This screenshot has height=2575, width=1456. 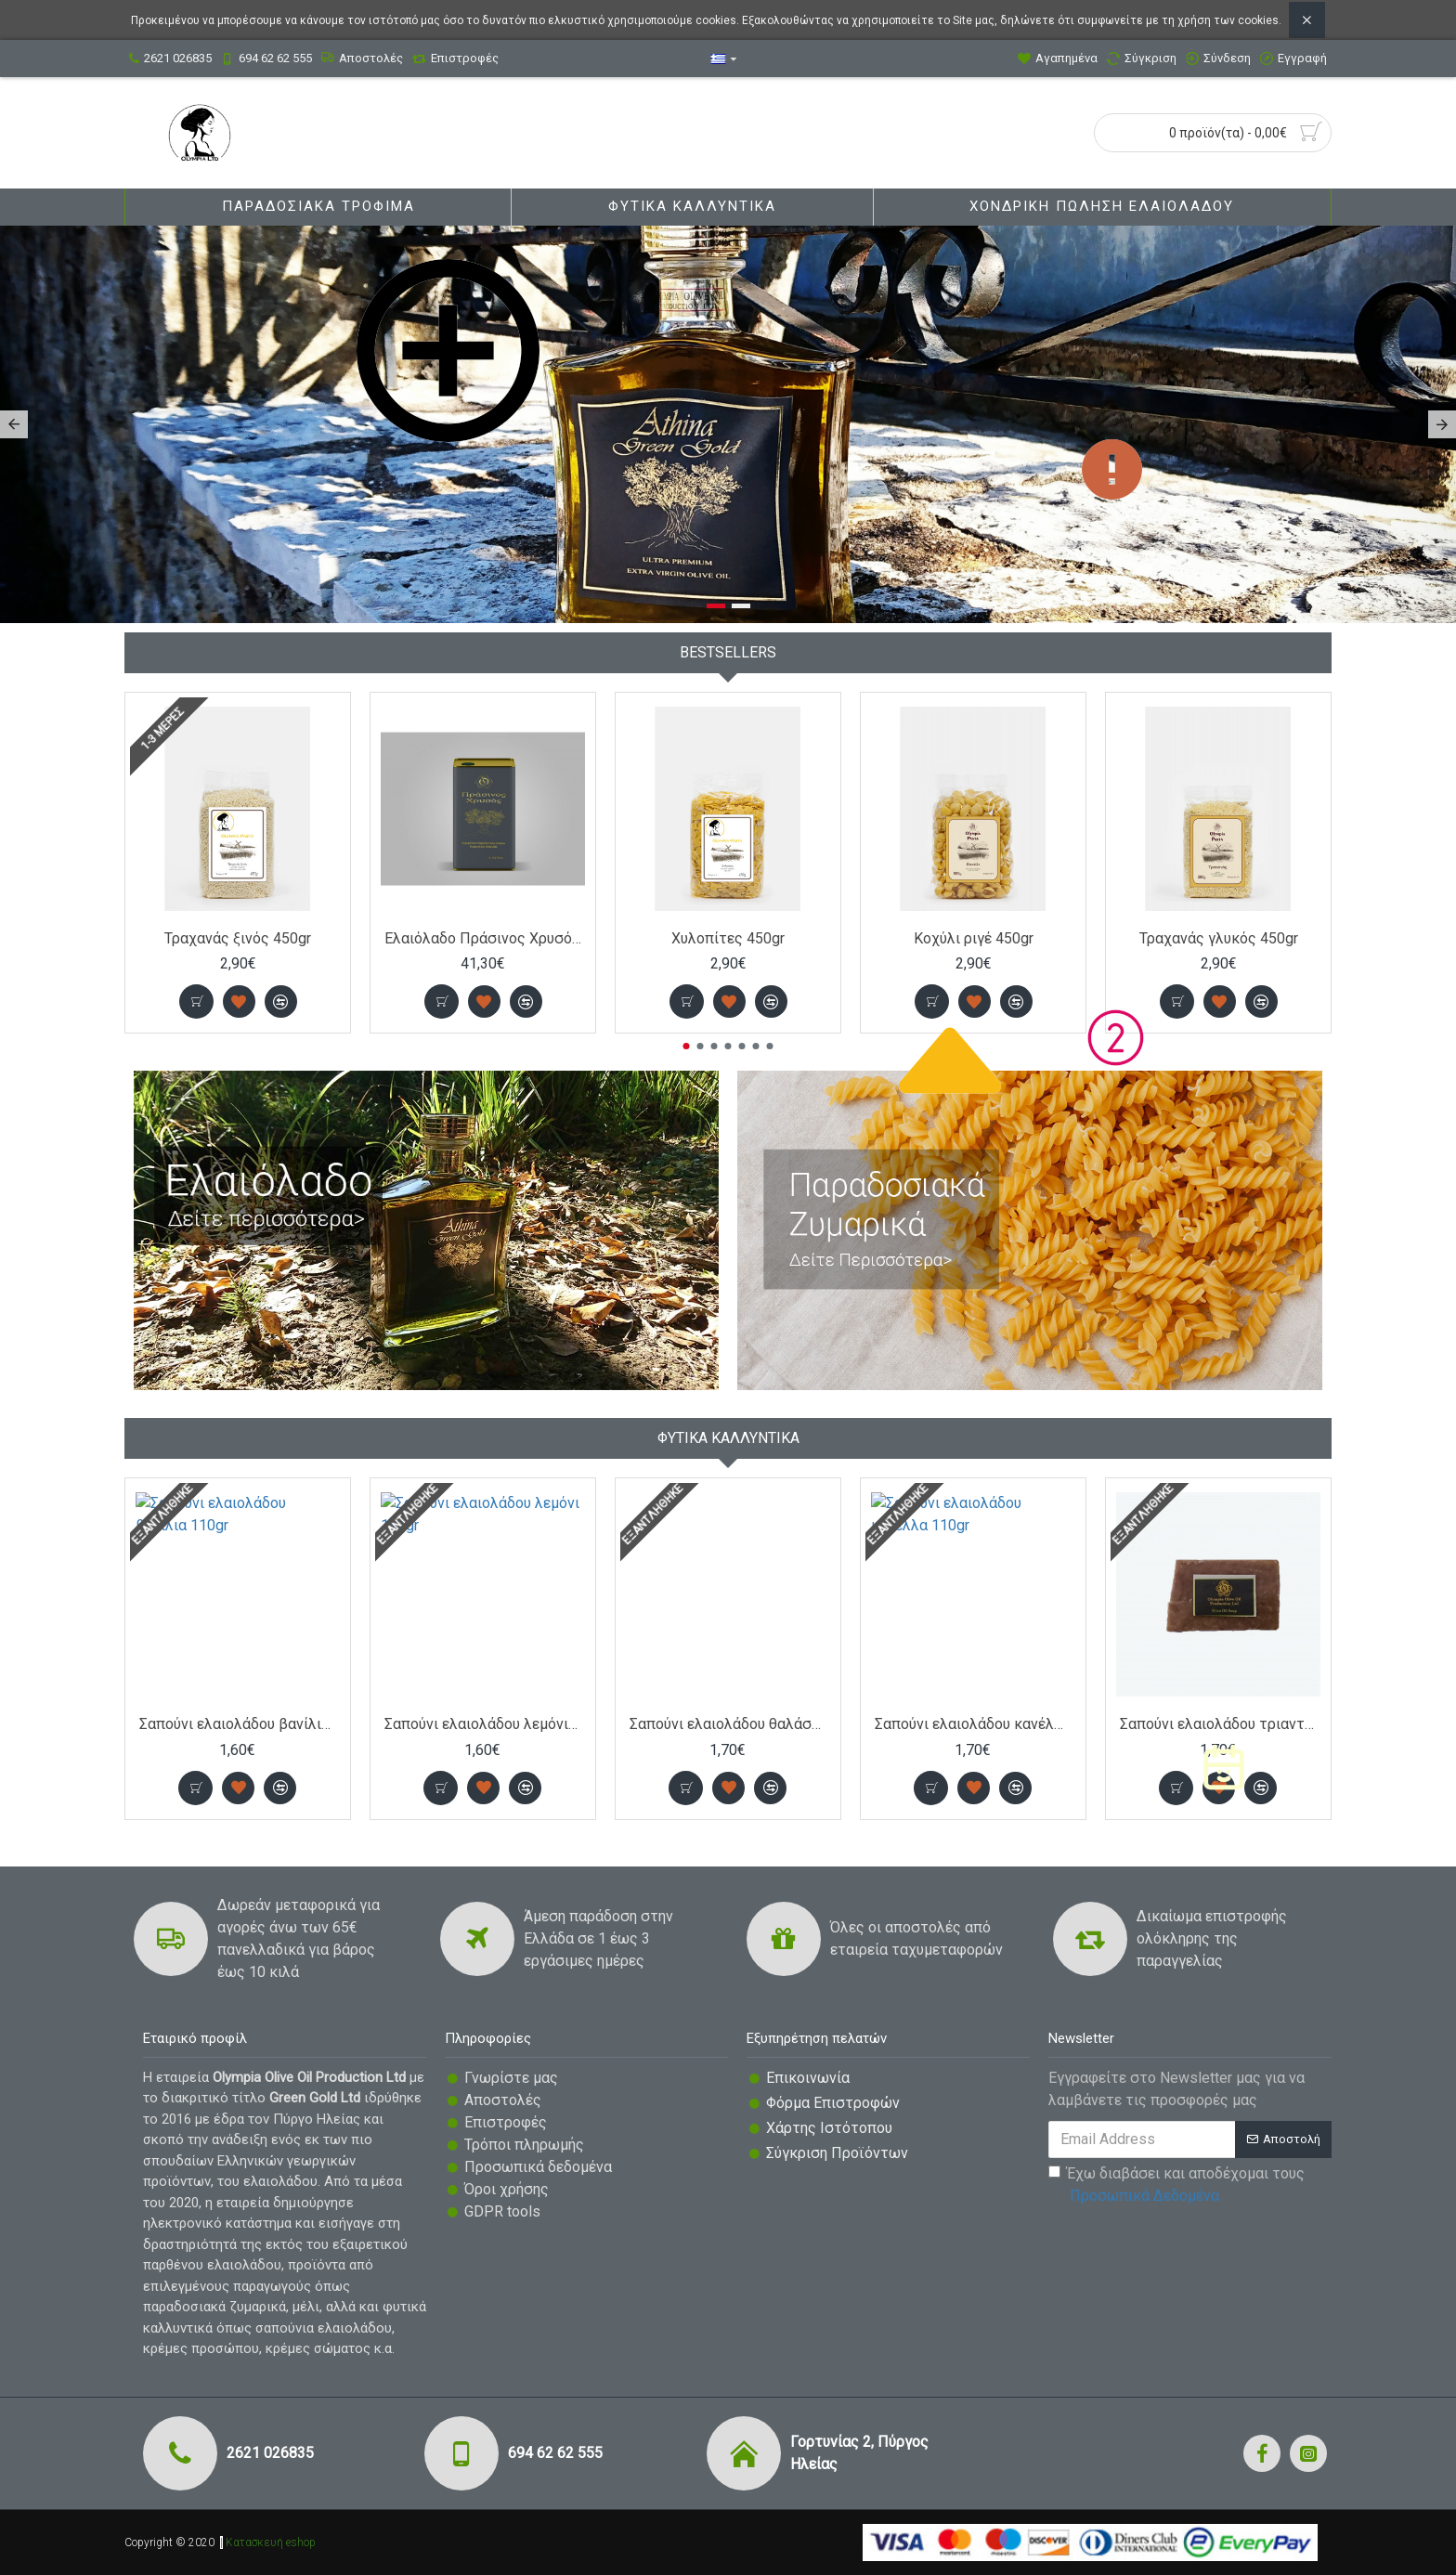 I want to click on view upcoming fun events or celebrations, so click(x=1224, y=1767).